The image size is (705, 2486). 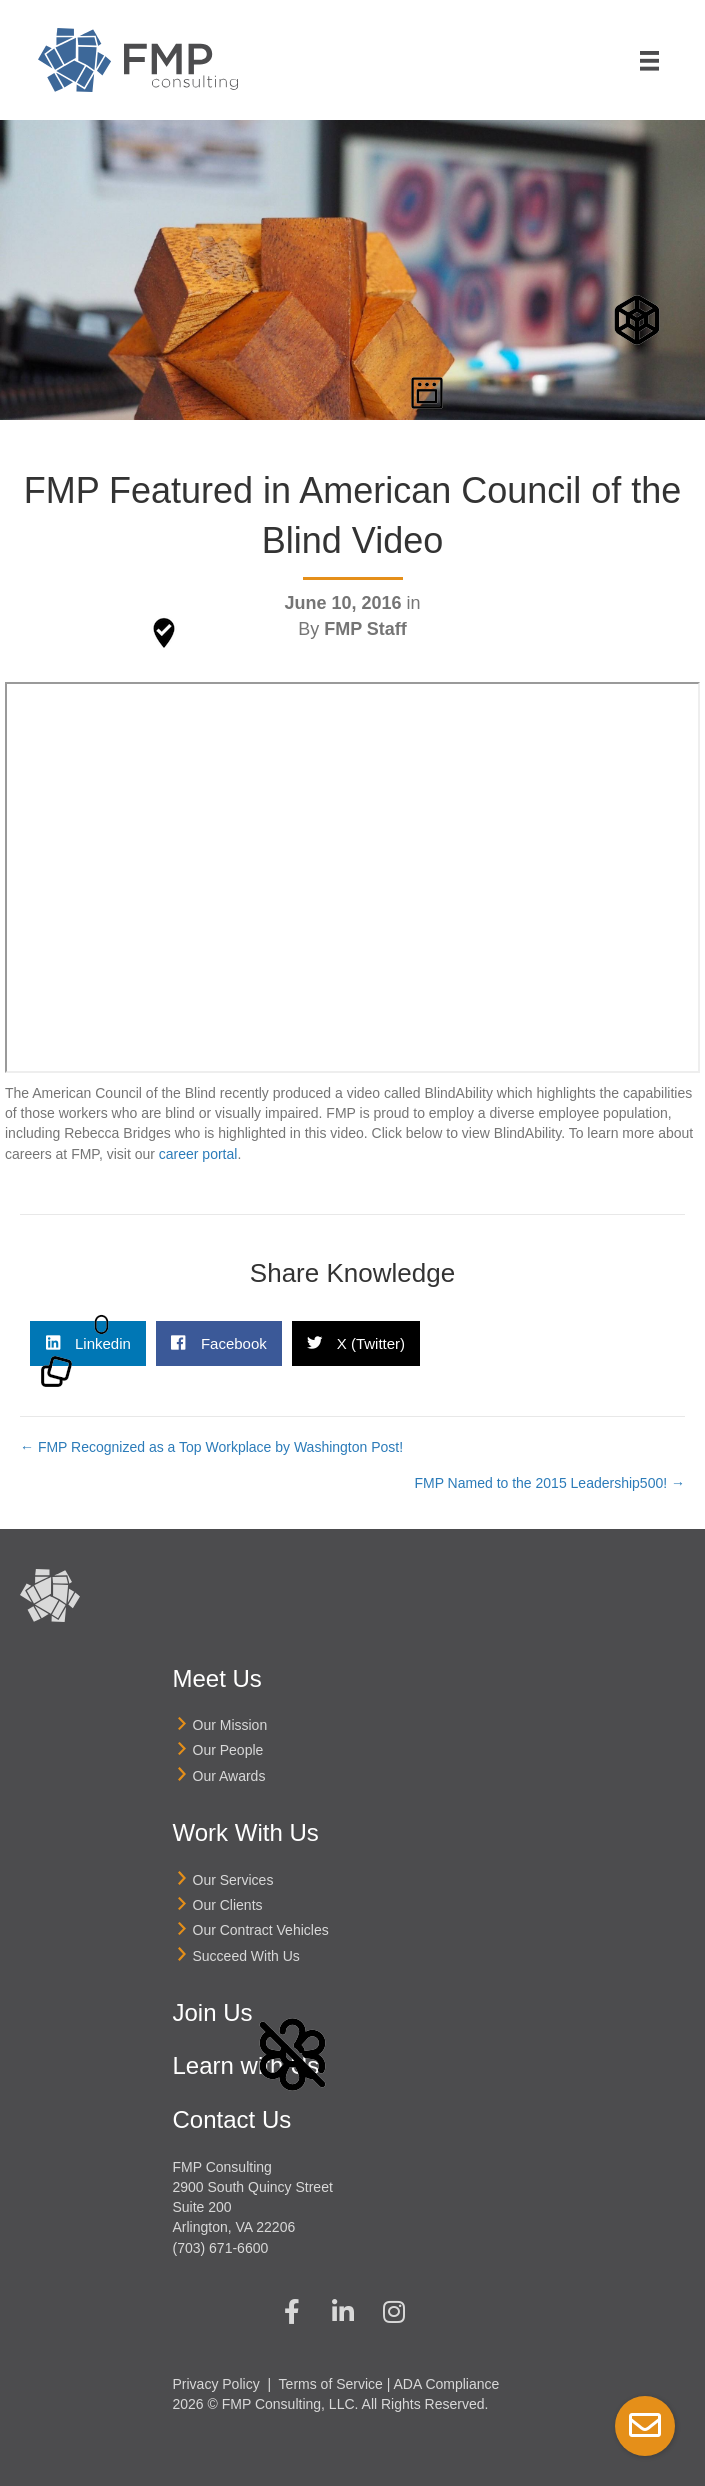 What do you see at coordinates (101, 1324) in the screenshot?
I see `access medication or pharmacy features` at bounding box center [101, 1324].